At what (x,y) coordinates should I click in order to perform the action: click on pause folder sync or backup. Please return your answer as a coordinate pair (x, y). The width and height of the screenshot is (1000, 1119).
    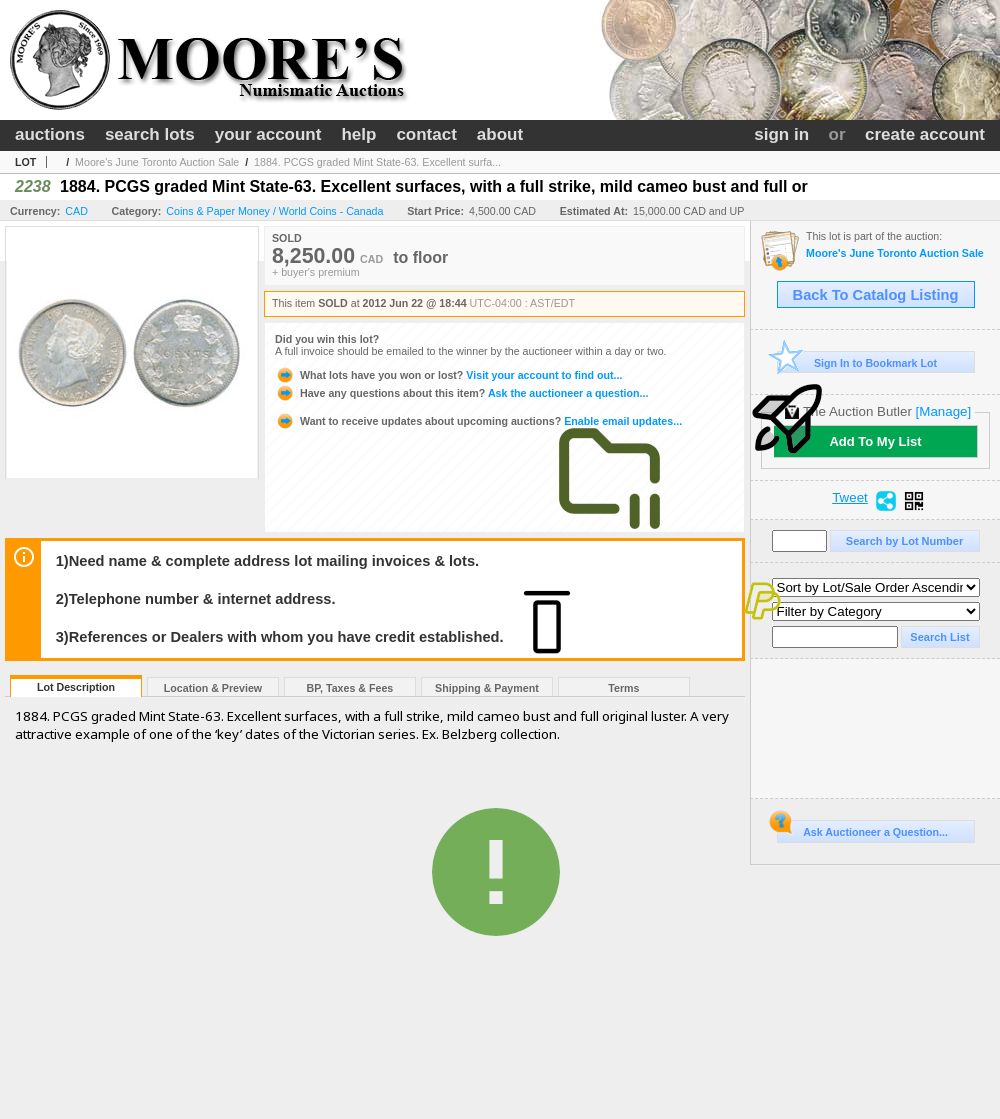
    Looking at the image, I should click on (609, 473).